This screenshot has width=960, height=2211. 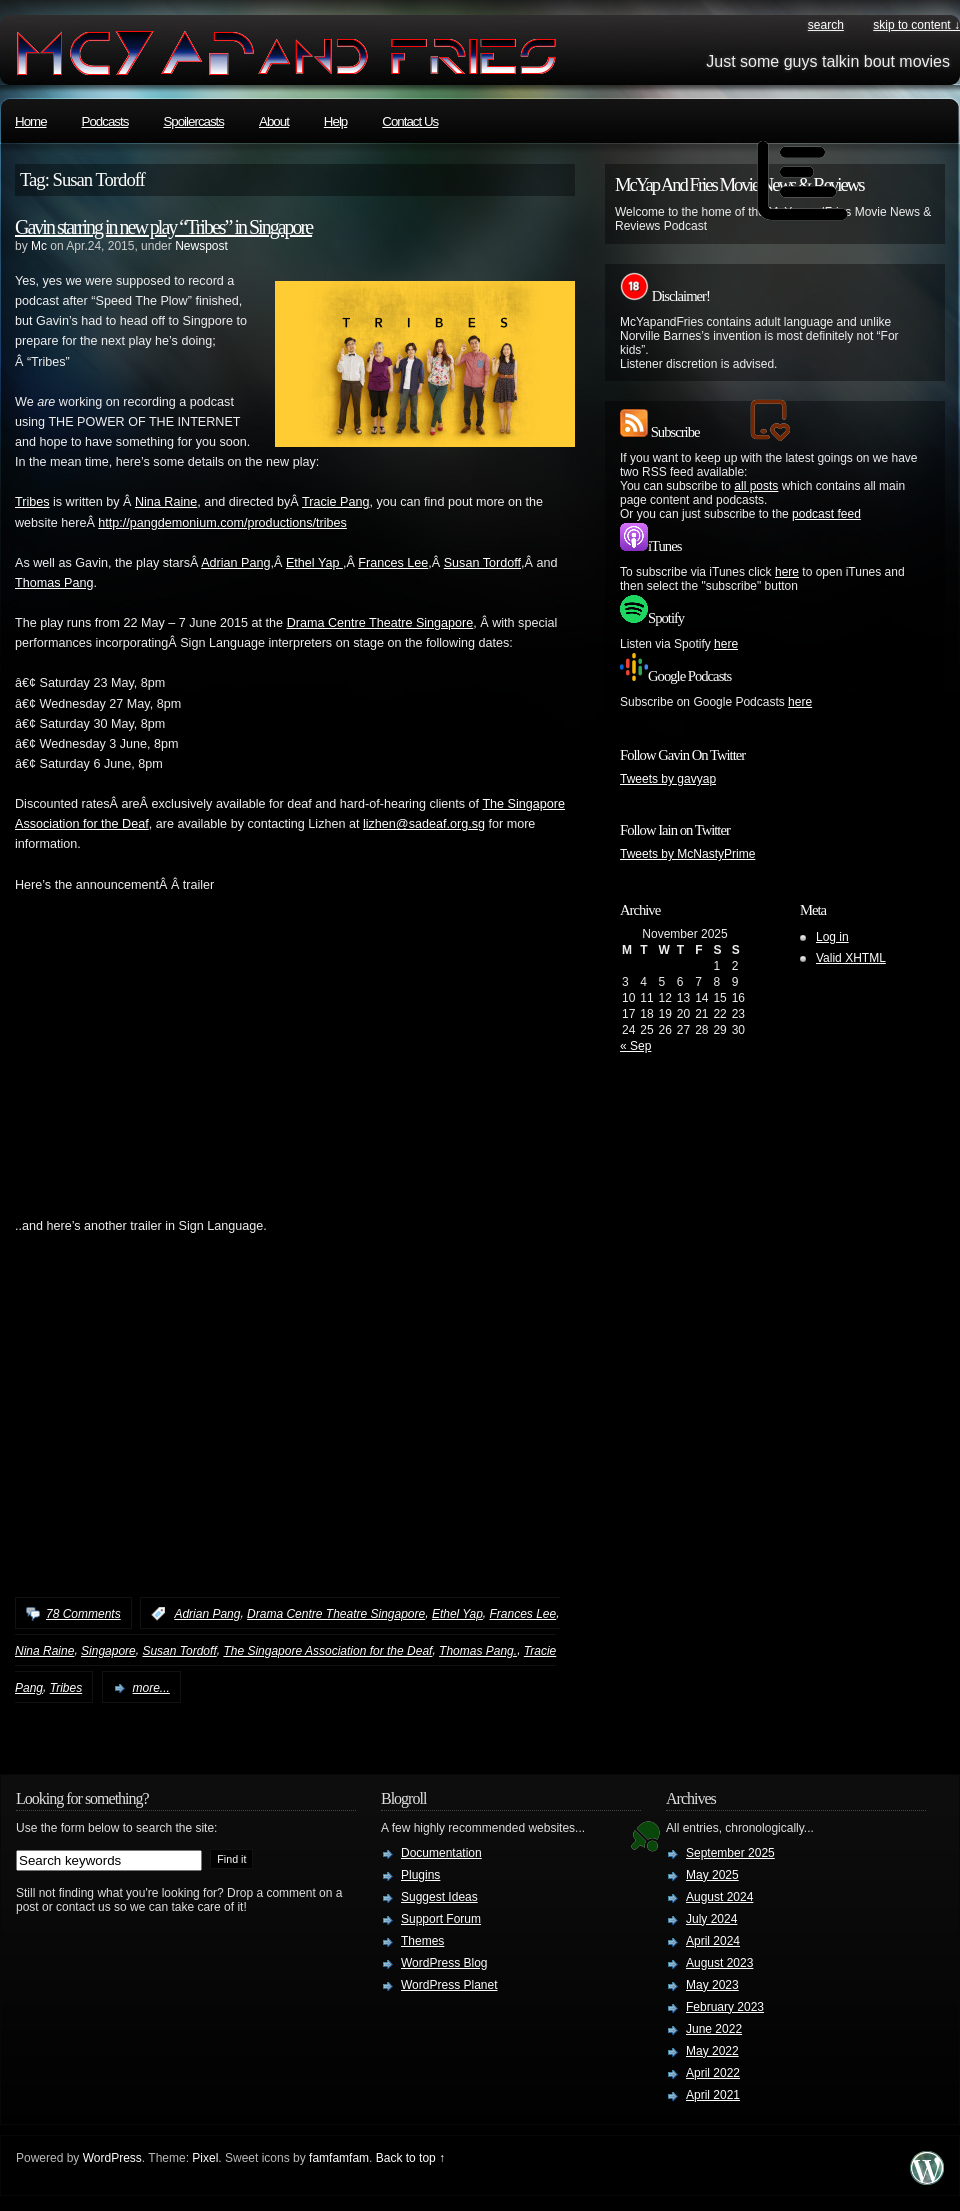 I want to click on access table tennis or ping pong game, so click(x=645, y=1835).